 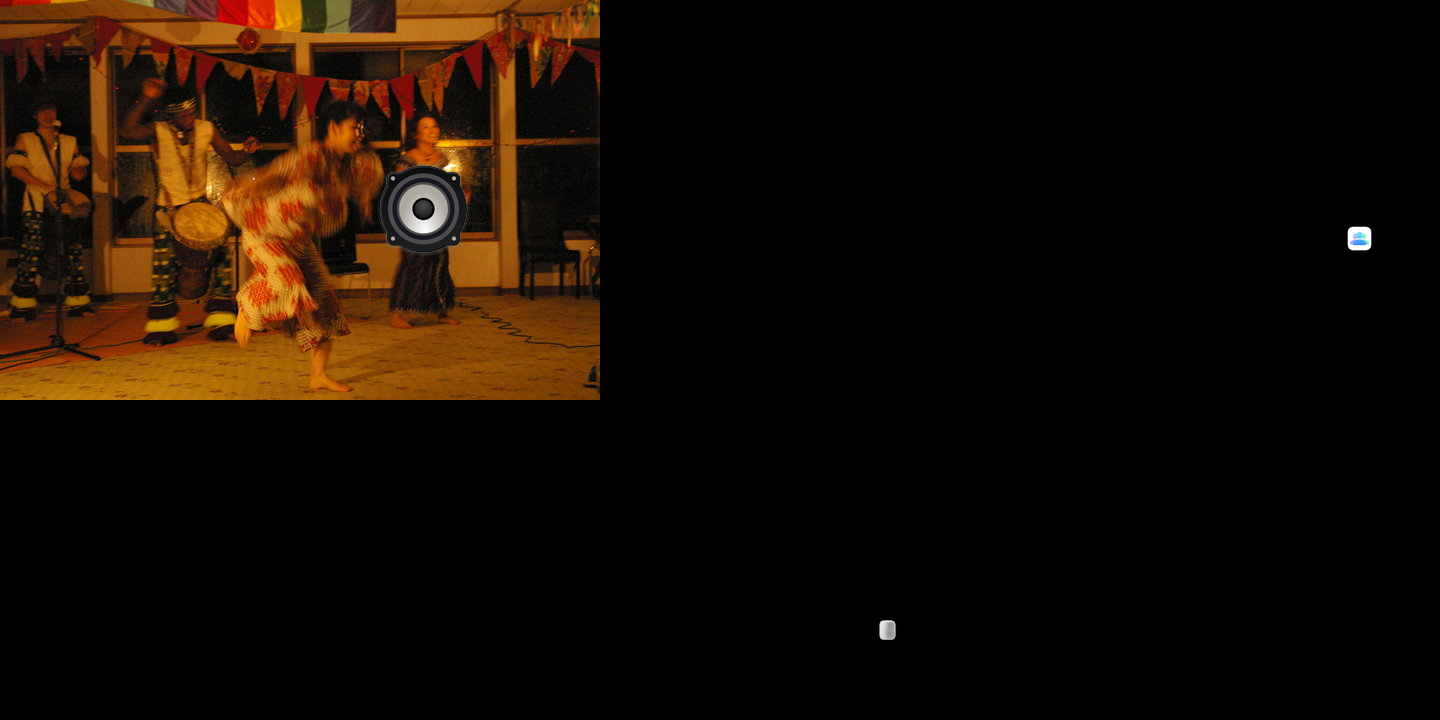 I want to click on access family sharing and parental control settings, so click(x=1359, y=238).